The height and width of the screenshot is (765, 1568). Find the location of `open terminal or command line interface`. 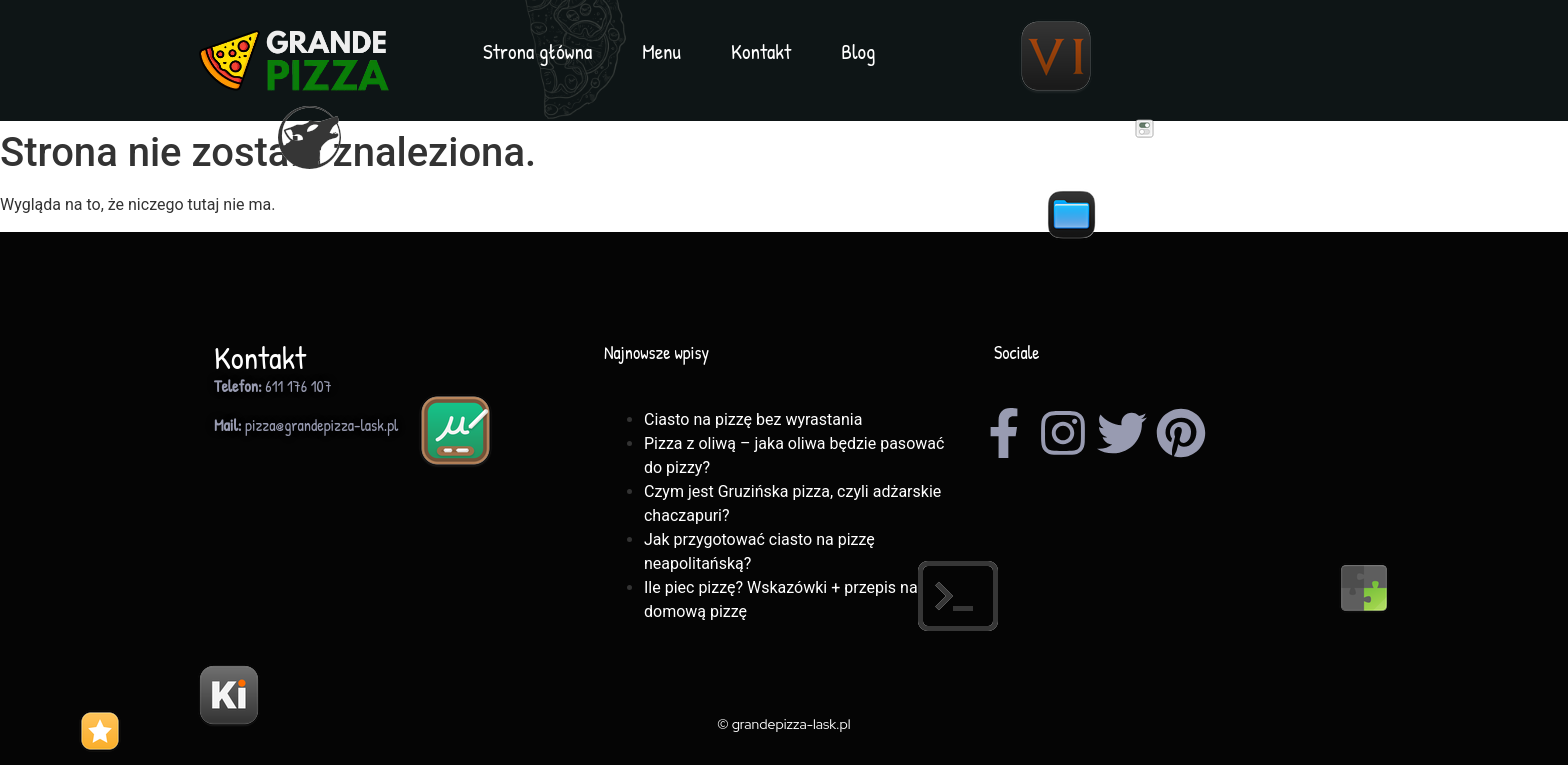

open terminal or command line interface is located at coordinates (958, 596).